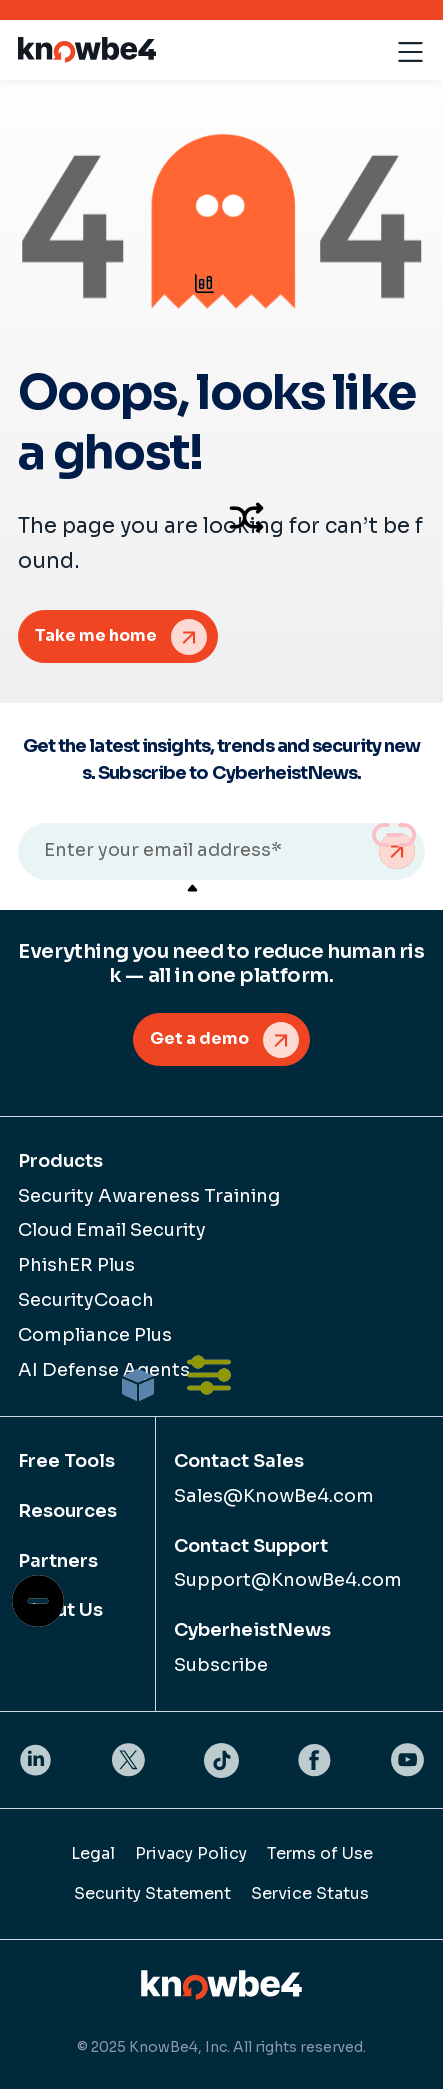 The width and height of the screenshot is (443, 2089). What do you see at coordinates (38, 1601) in the screenshot?
I see `remove an item from a list` at bounding box center [38, 1601].